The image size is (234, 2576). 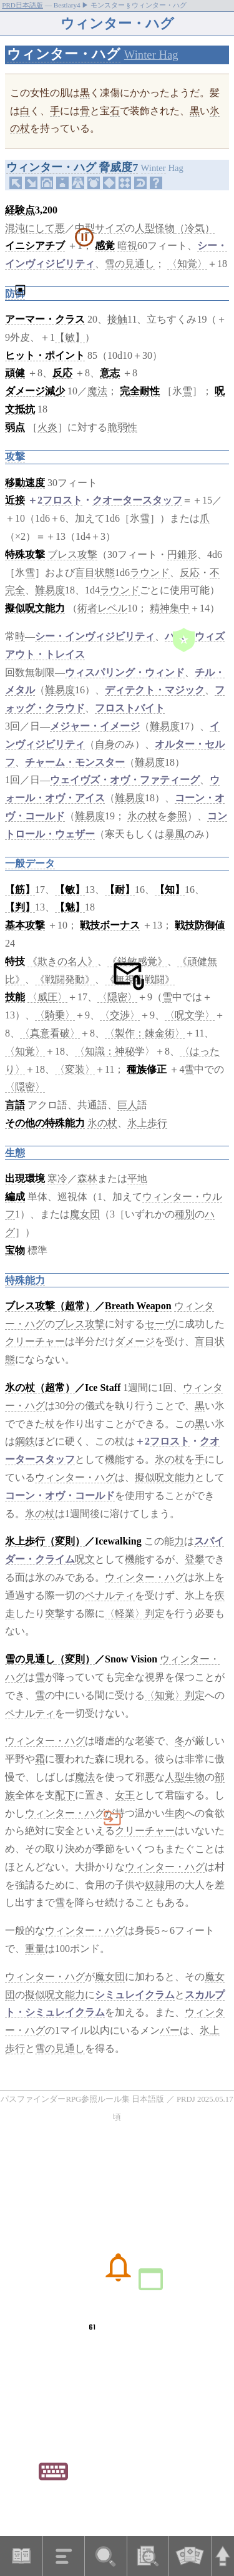 What do you see at coordinates (20, 290) in the screenshot?
I see `stop or halt media playback` at bounding box center [20, 290].